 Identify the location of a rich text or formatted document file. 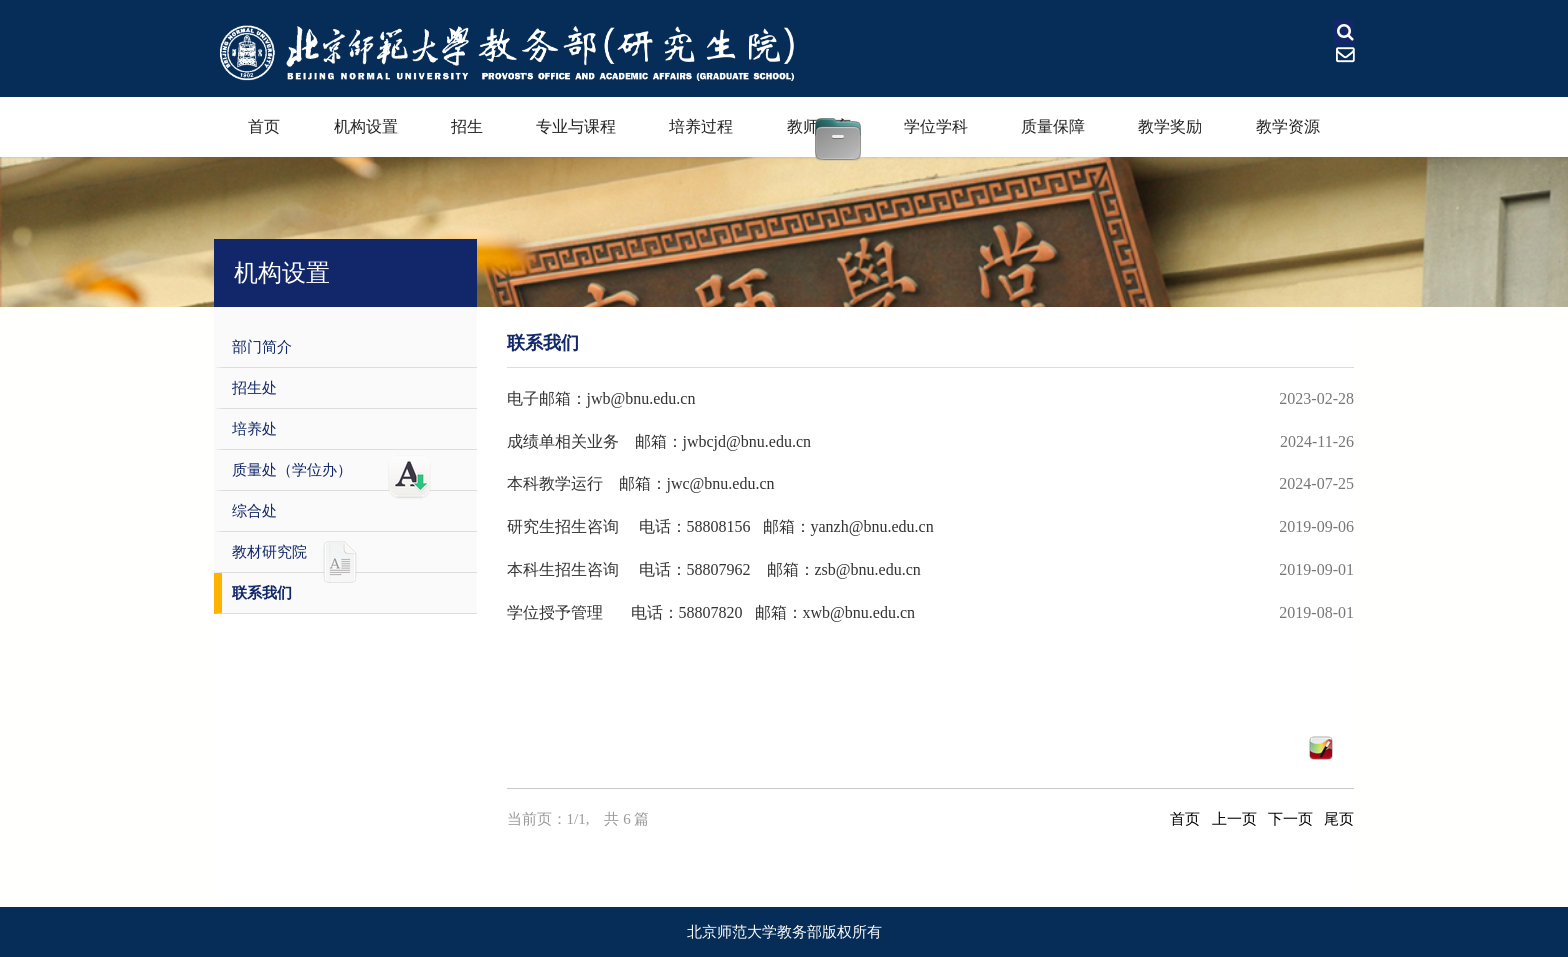
(340, 562).